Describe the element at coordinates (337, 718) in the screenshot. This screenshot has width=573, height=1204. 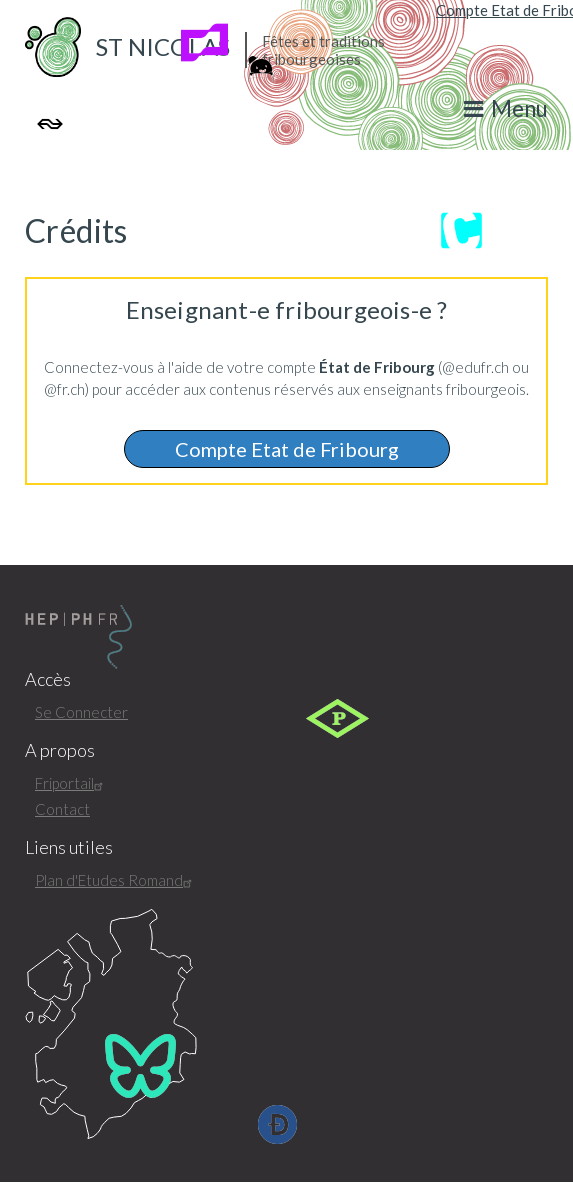
I see `powers brand logo` at that location.